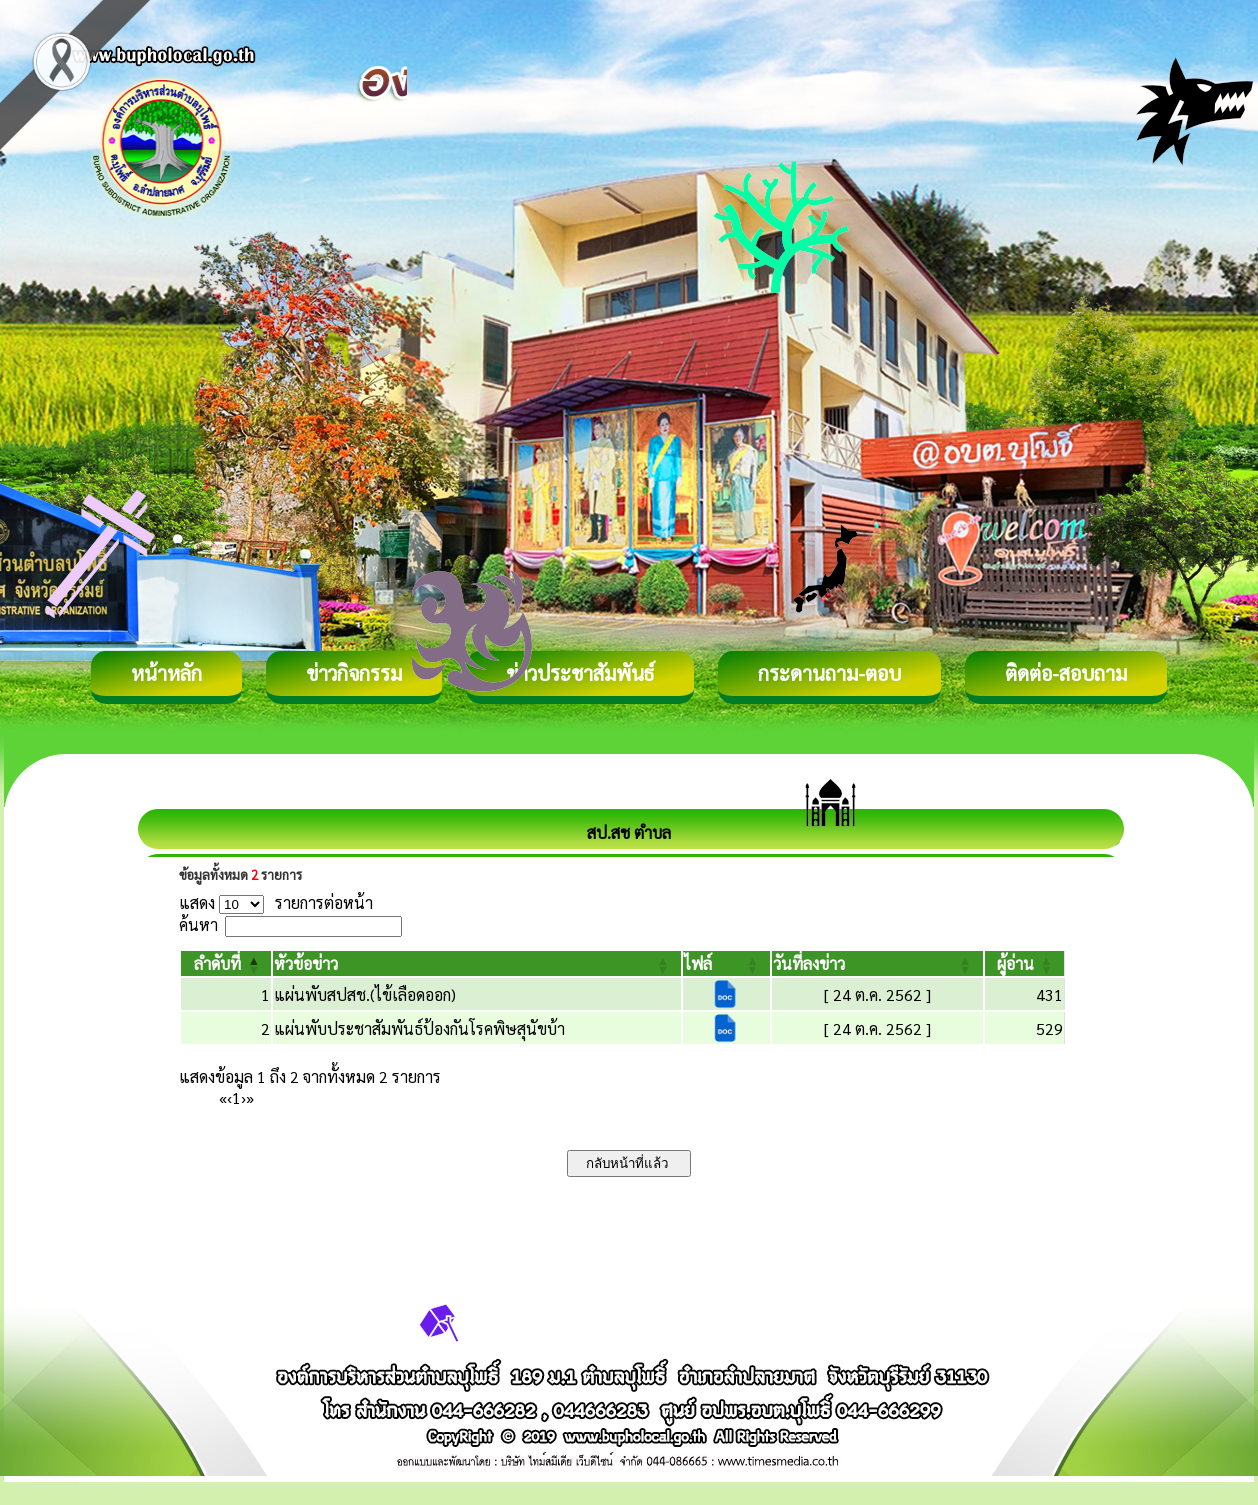 The image size is (1258, 1505). What do you see at coordinates (1194, 110) in the screenshot?
I see `select wolf character or team` at bounding box center [1194, 110].